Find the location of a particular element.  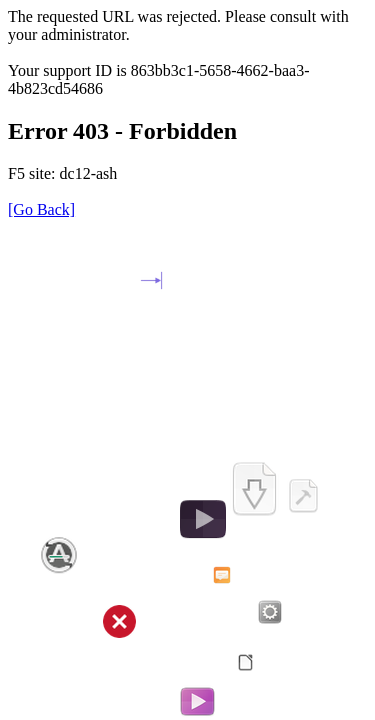

executable application file is located at coordinates (270, 612).